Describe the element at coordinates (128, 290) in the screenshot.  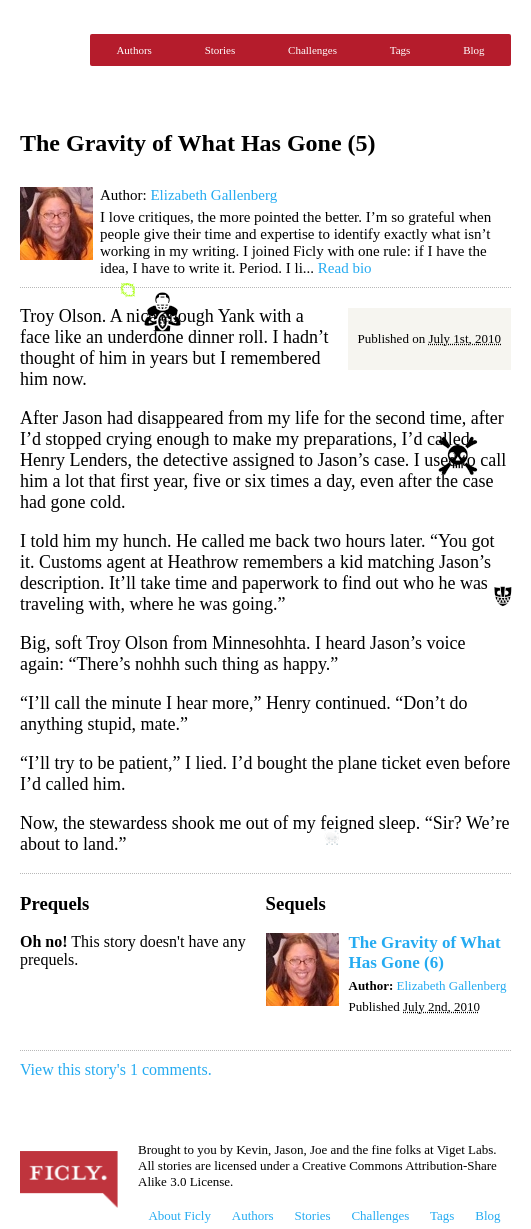
I see `indicates restricted or prohibited area` at that location.